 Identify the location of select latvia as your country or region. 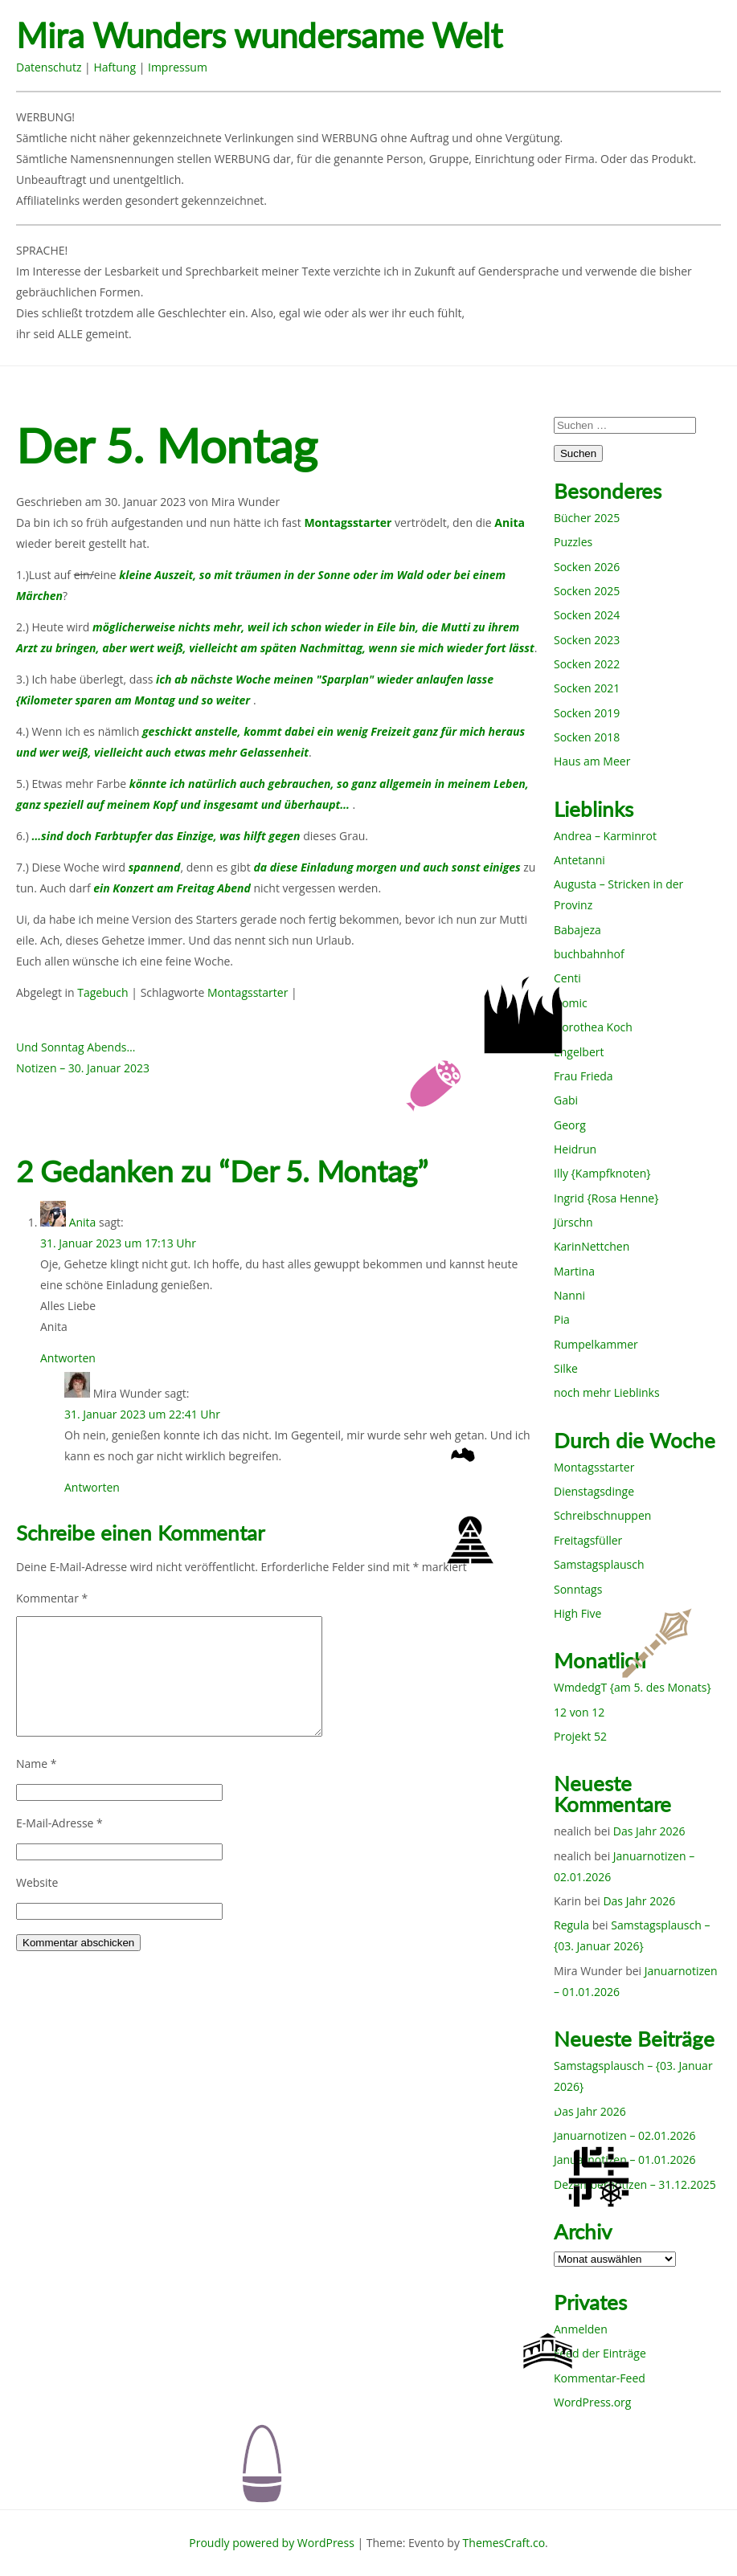
(463, 1455).